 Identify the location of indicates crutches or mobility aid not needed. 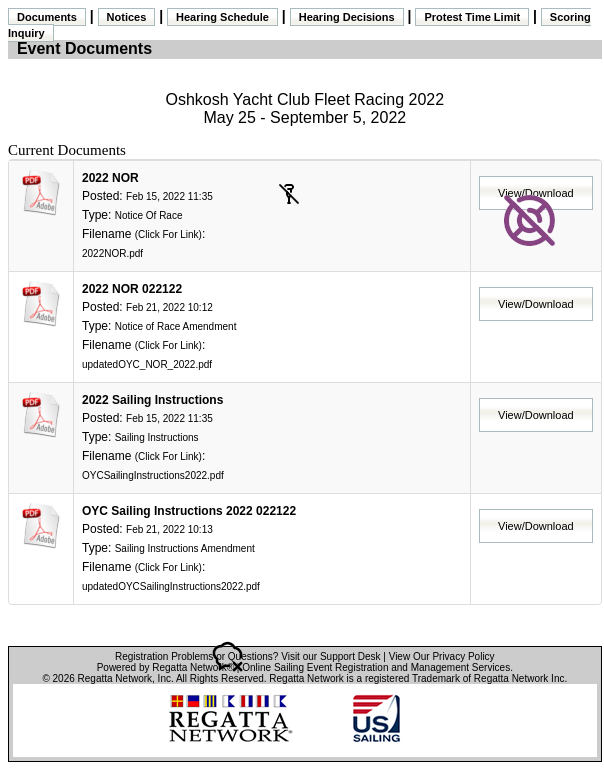
(289, 194).